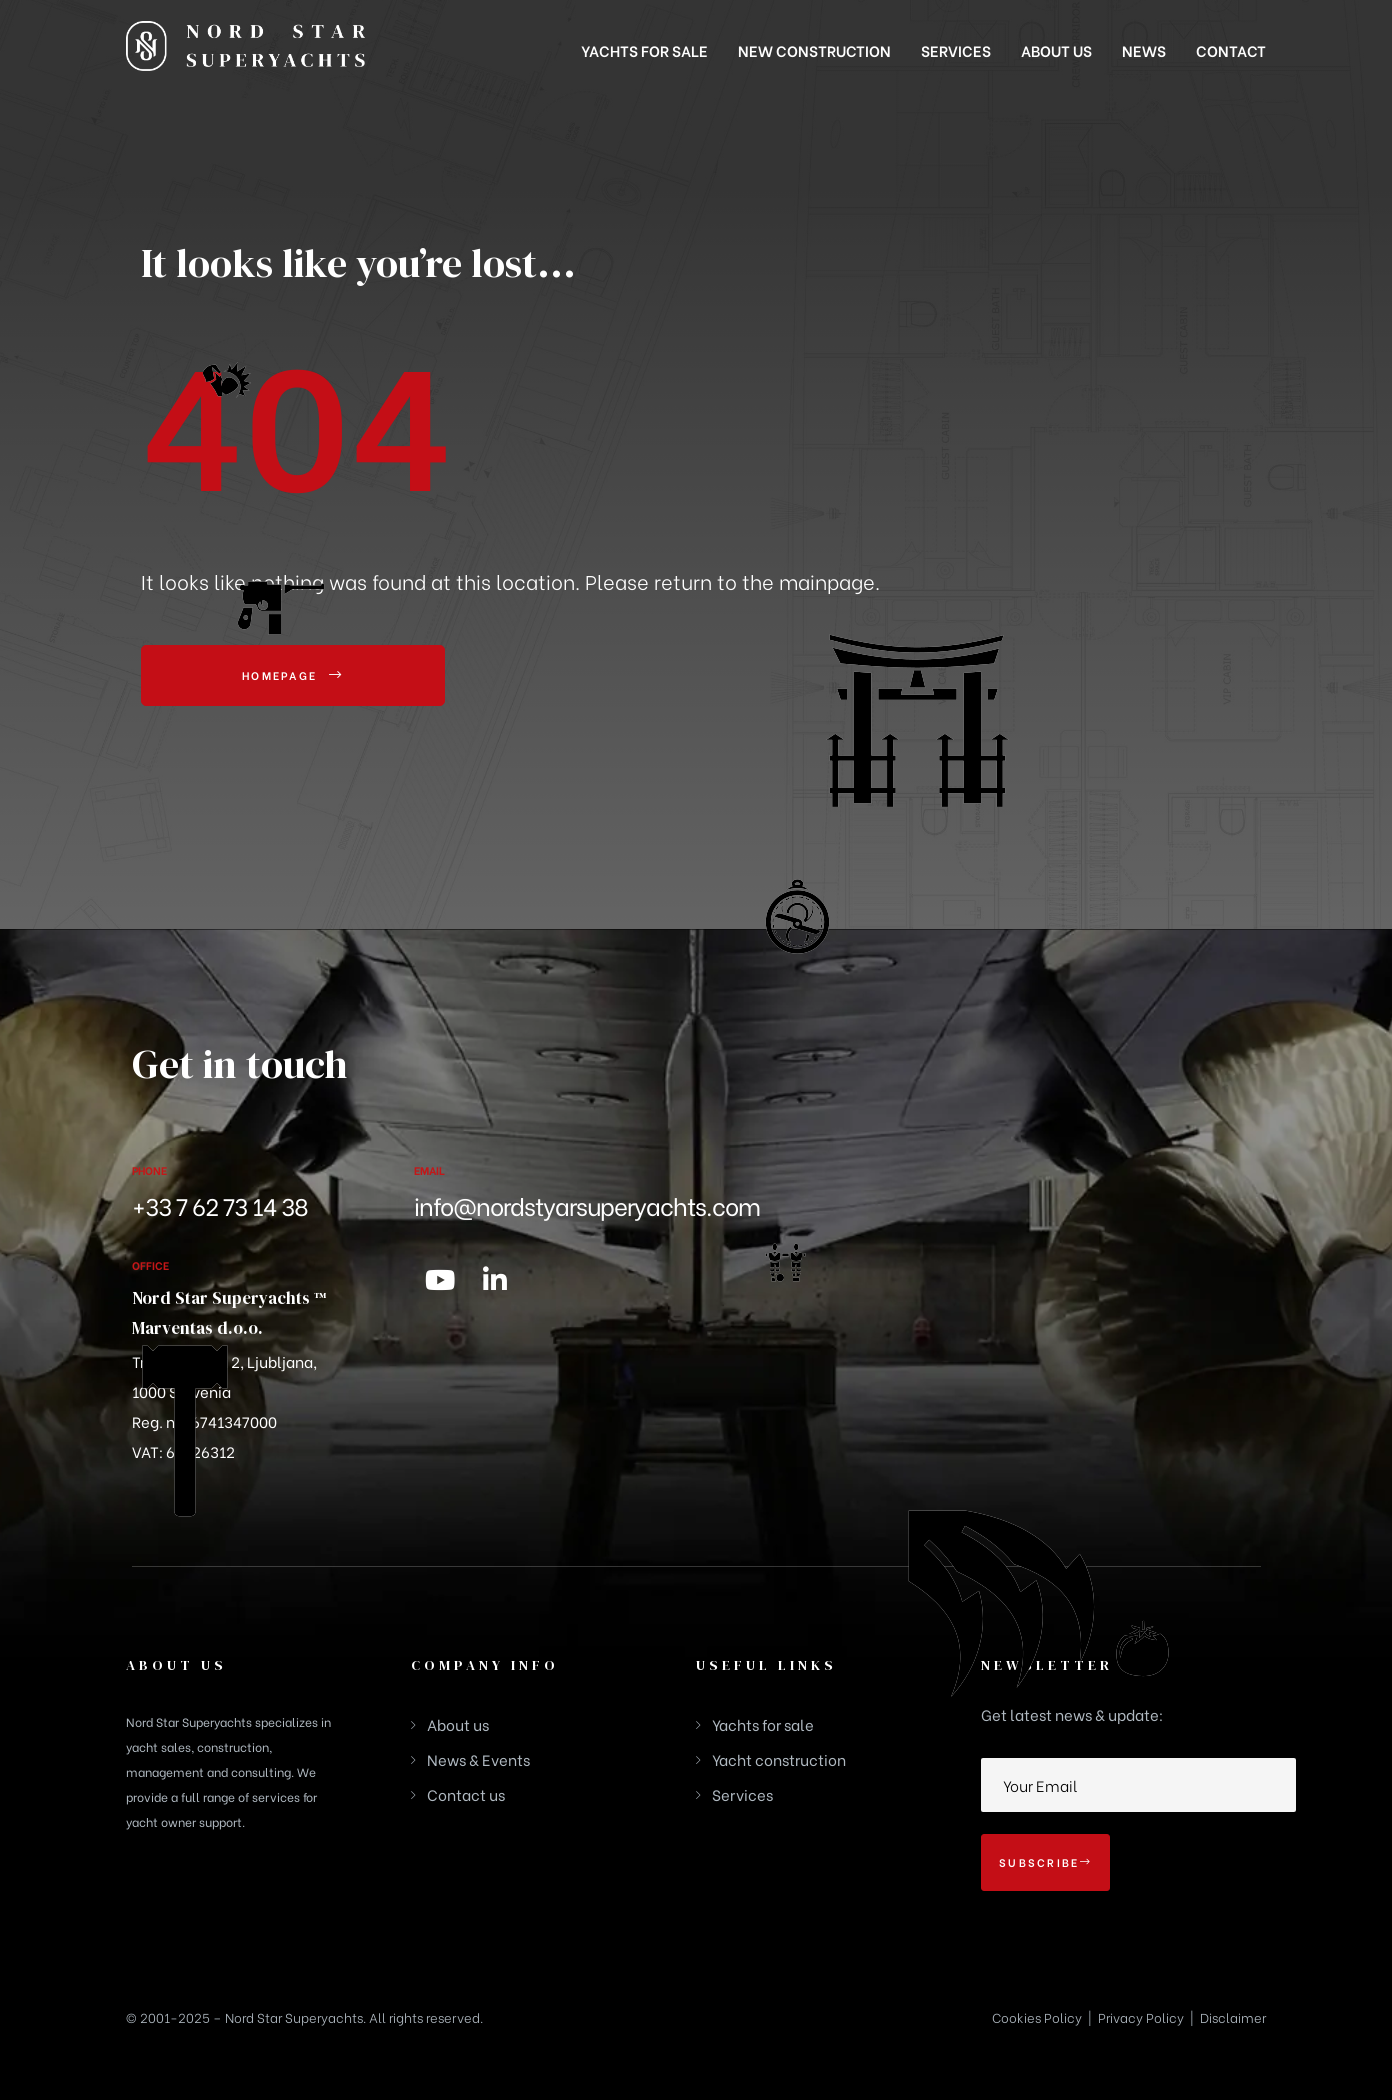  Describe the element at coordinates (185, 1431) in the screenshot. I see `activate trample ability in a card game` at that location.